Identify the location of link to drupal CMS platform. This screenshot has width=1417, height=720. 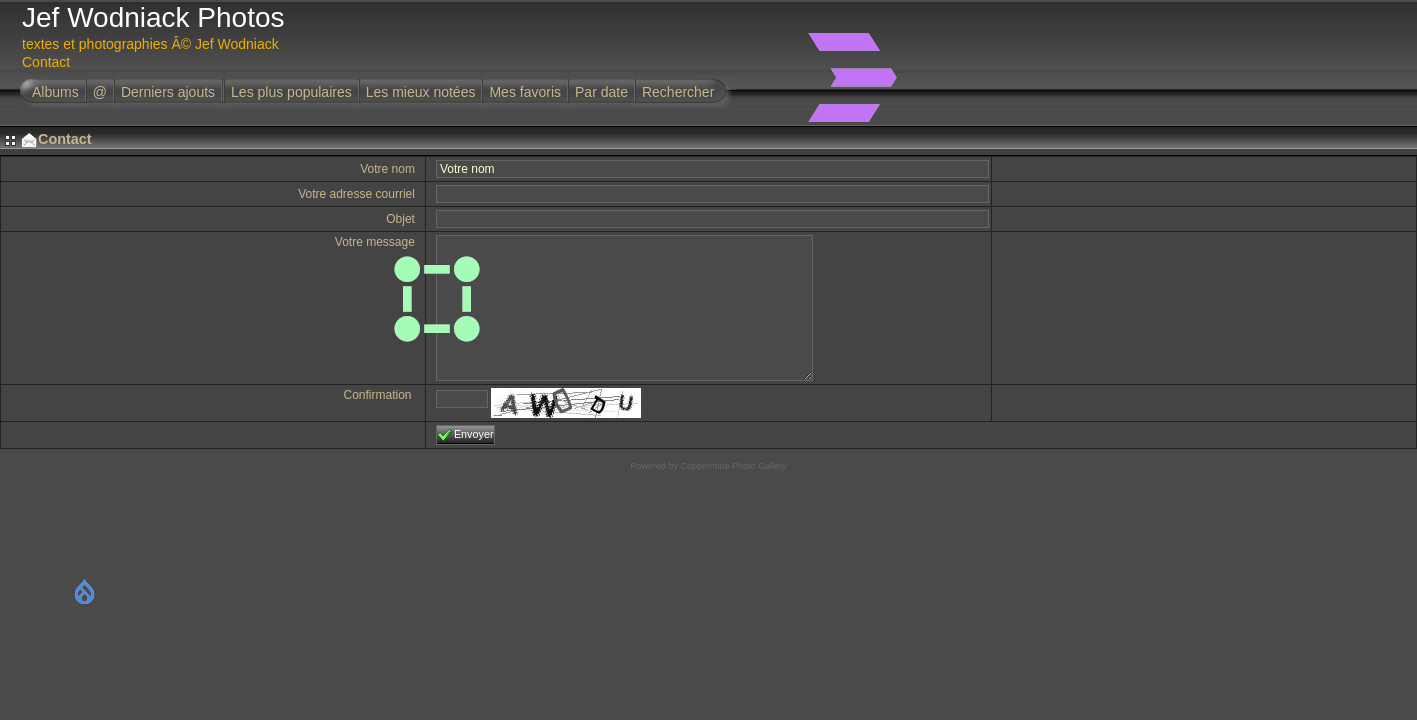
(84, 591).